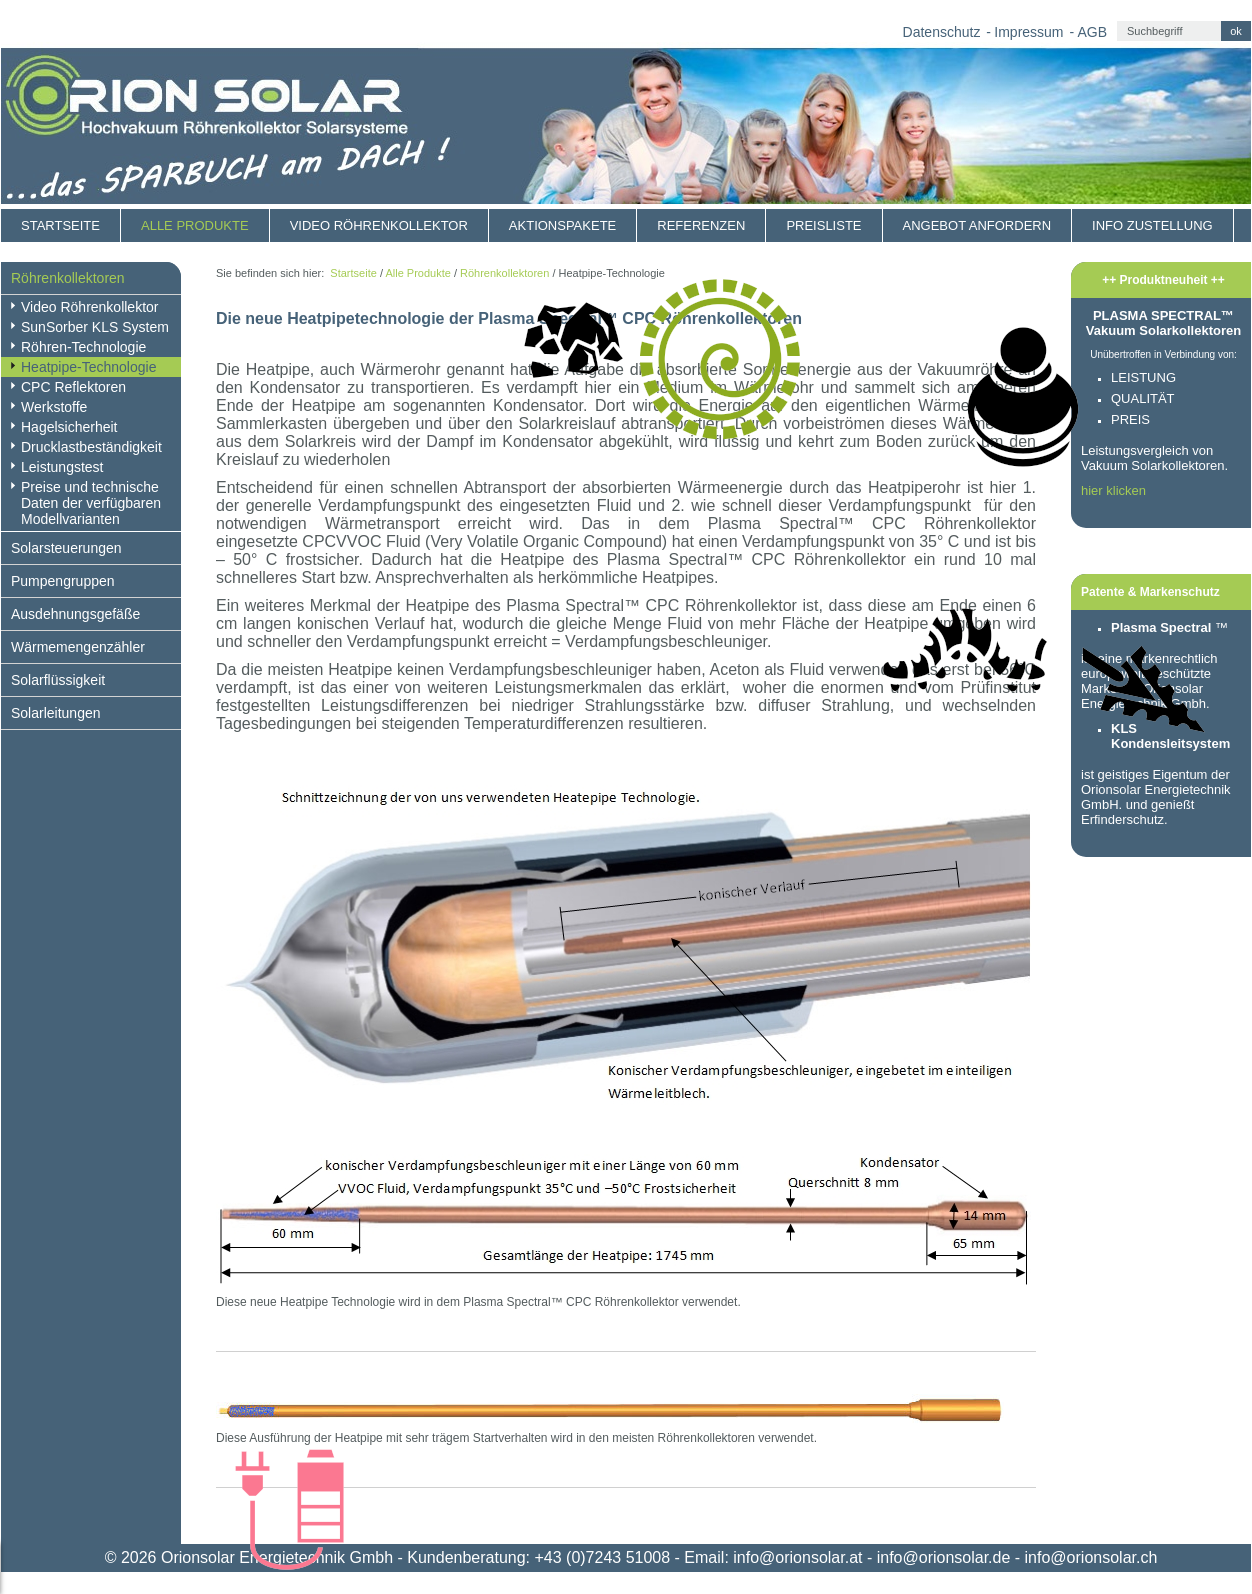 This screenshot has height=1594, width=1252. I want to click on browse or purchase fragrances, so click(1023, 397).